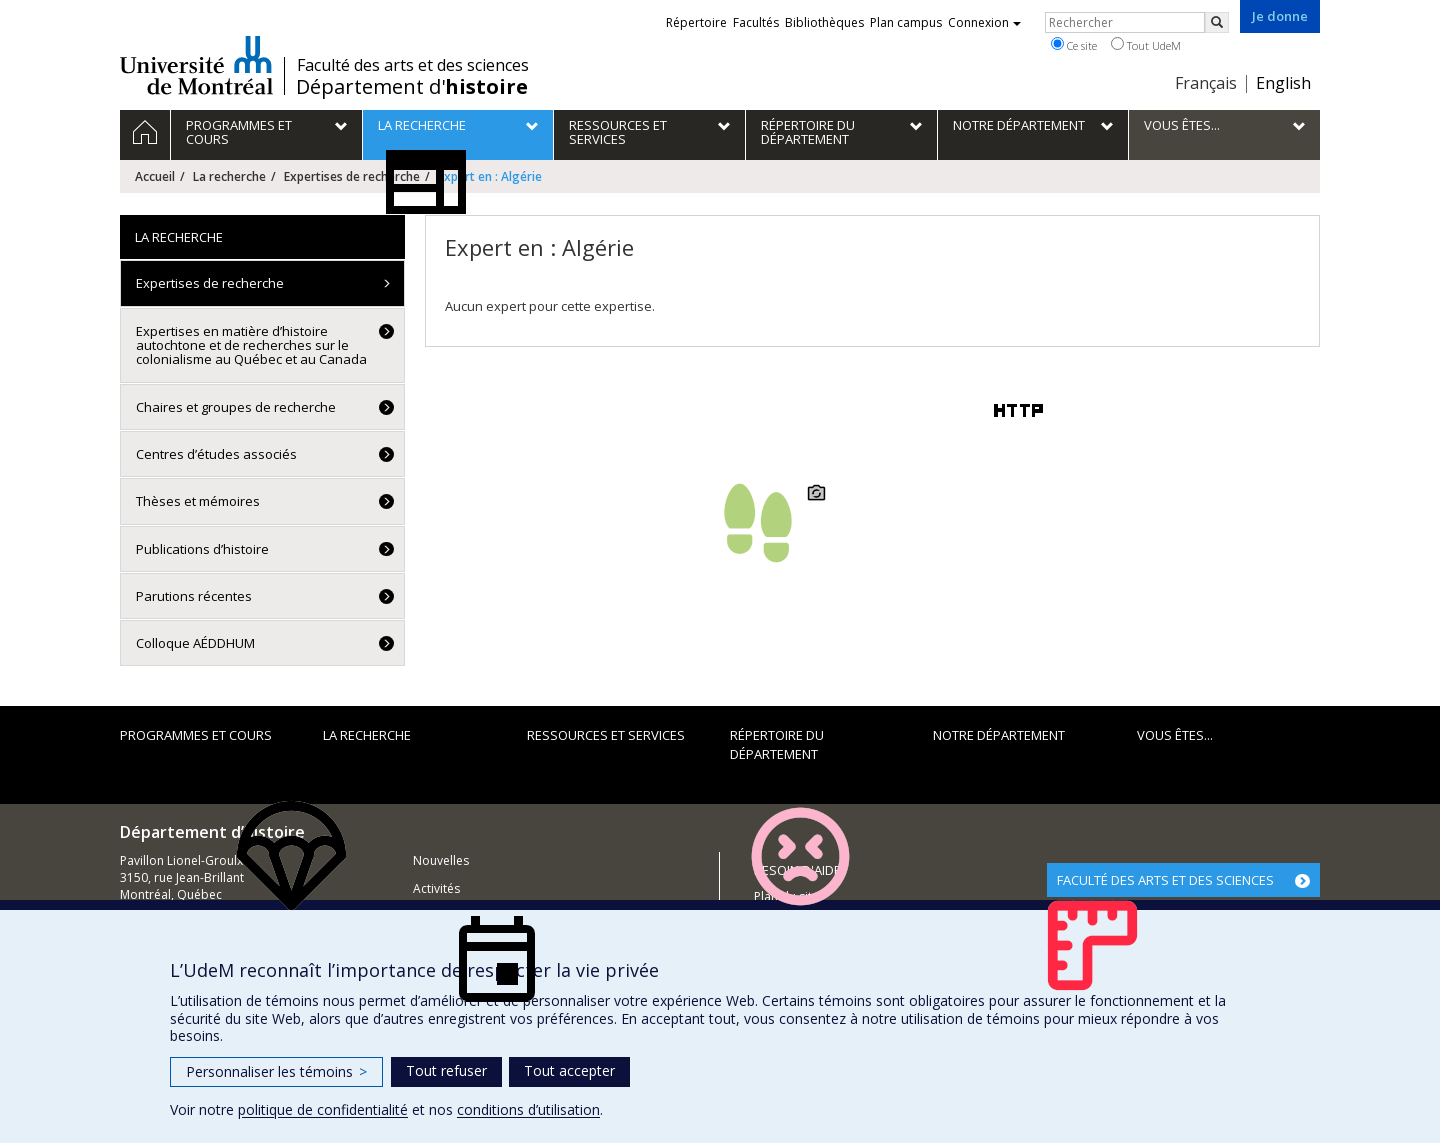  I want to click on view calendar or scheduled events, so click(497, 959).